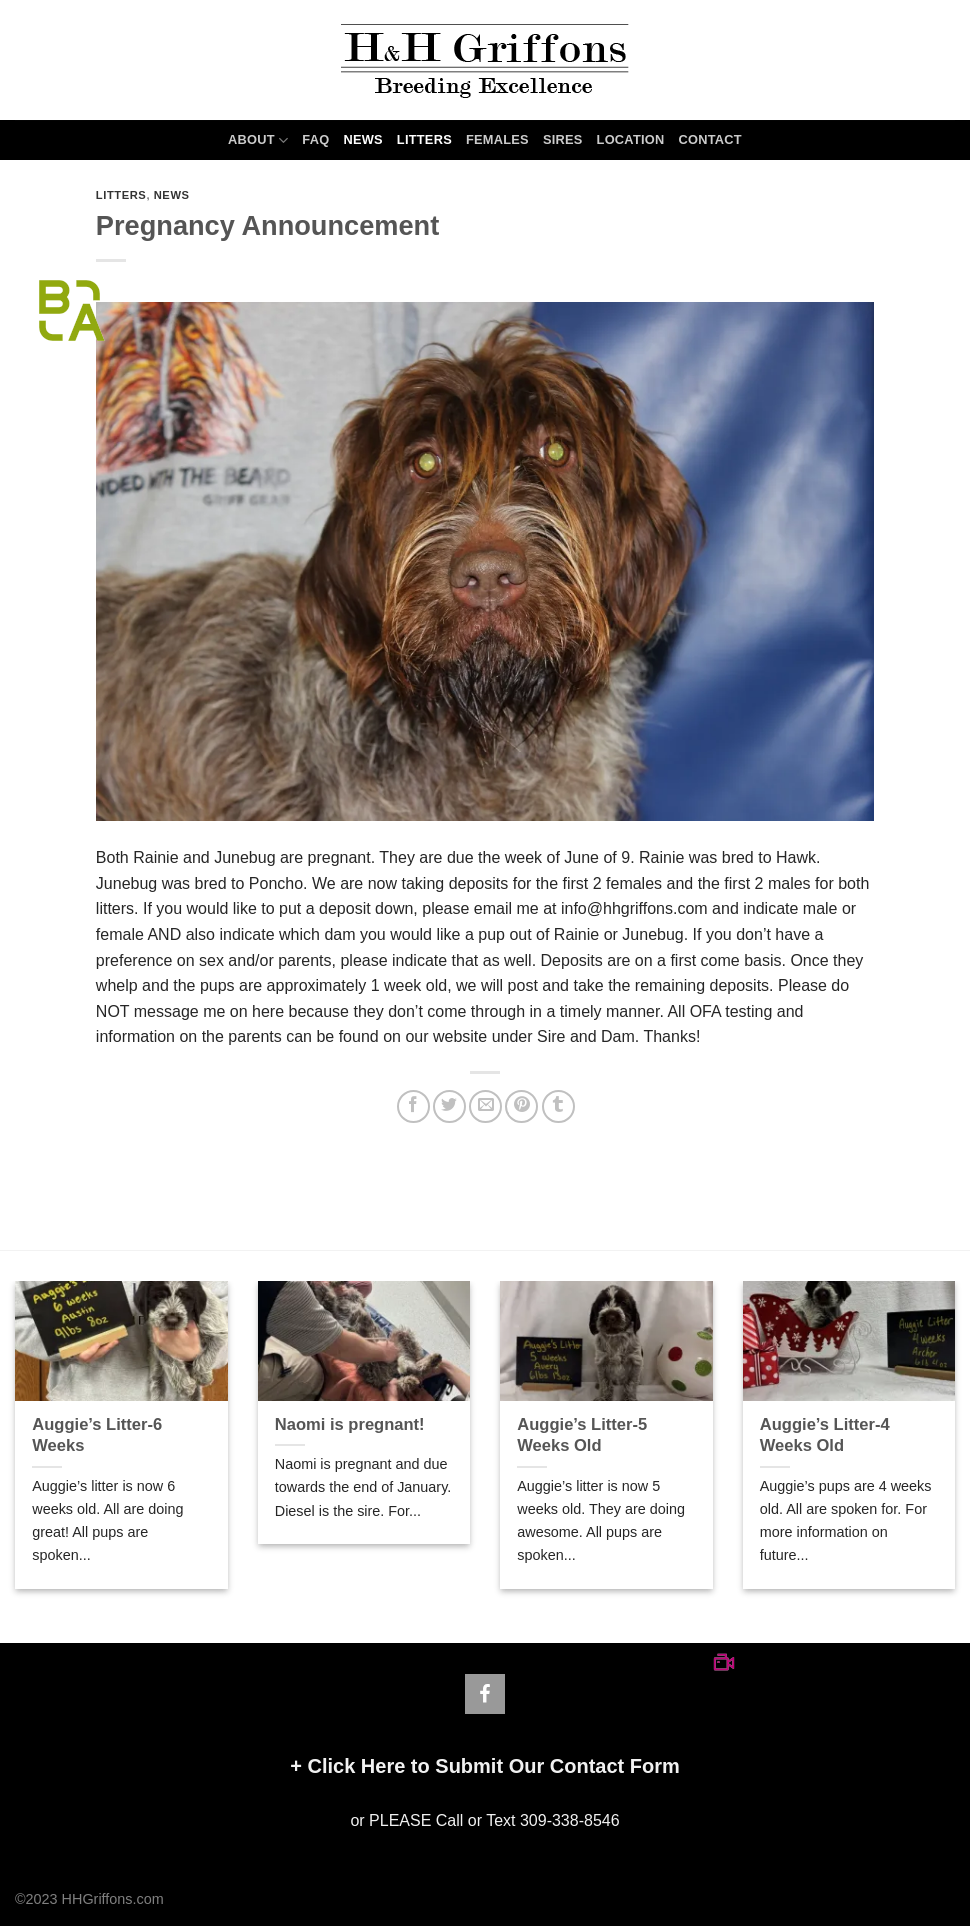 This screenshot has height=1926, width=970. What do you see at coordinates (724, 1663) in the screenshot?
I see `start recording a video` at bounding box center [724, 1663].